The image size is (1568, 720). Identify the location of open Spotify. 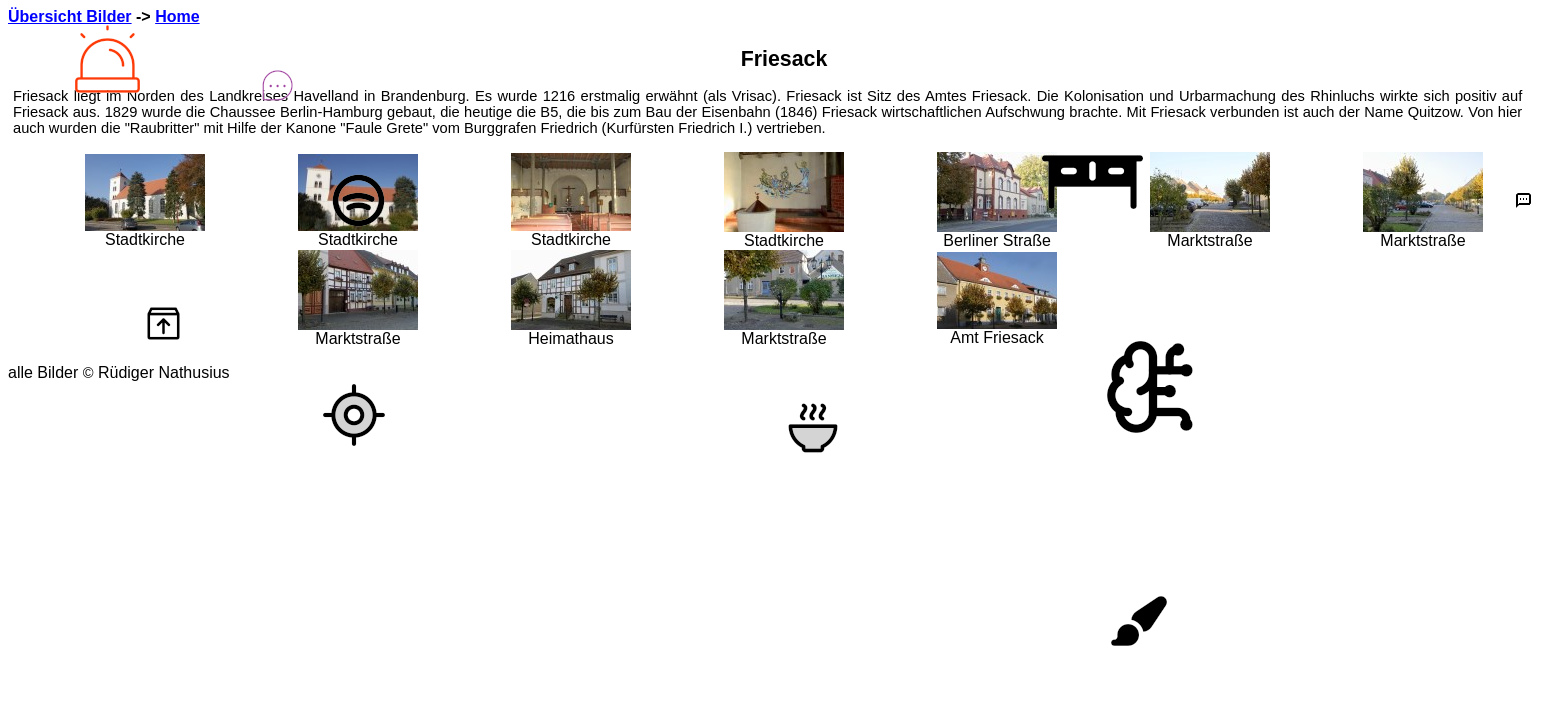
(358, 200).